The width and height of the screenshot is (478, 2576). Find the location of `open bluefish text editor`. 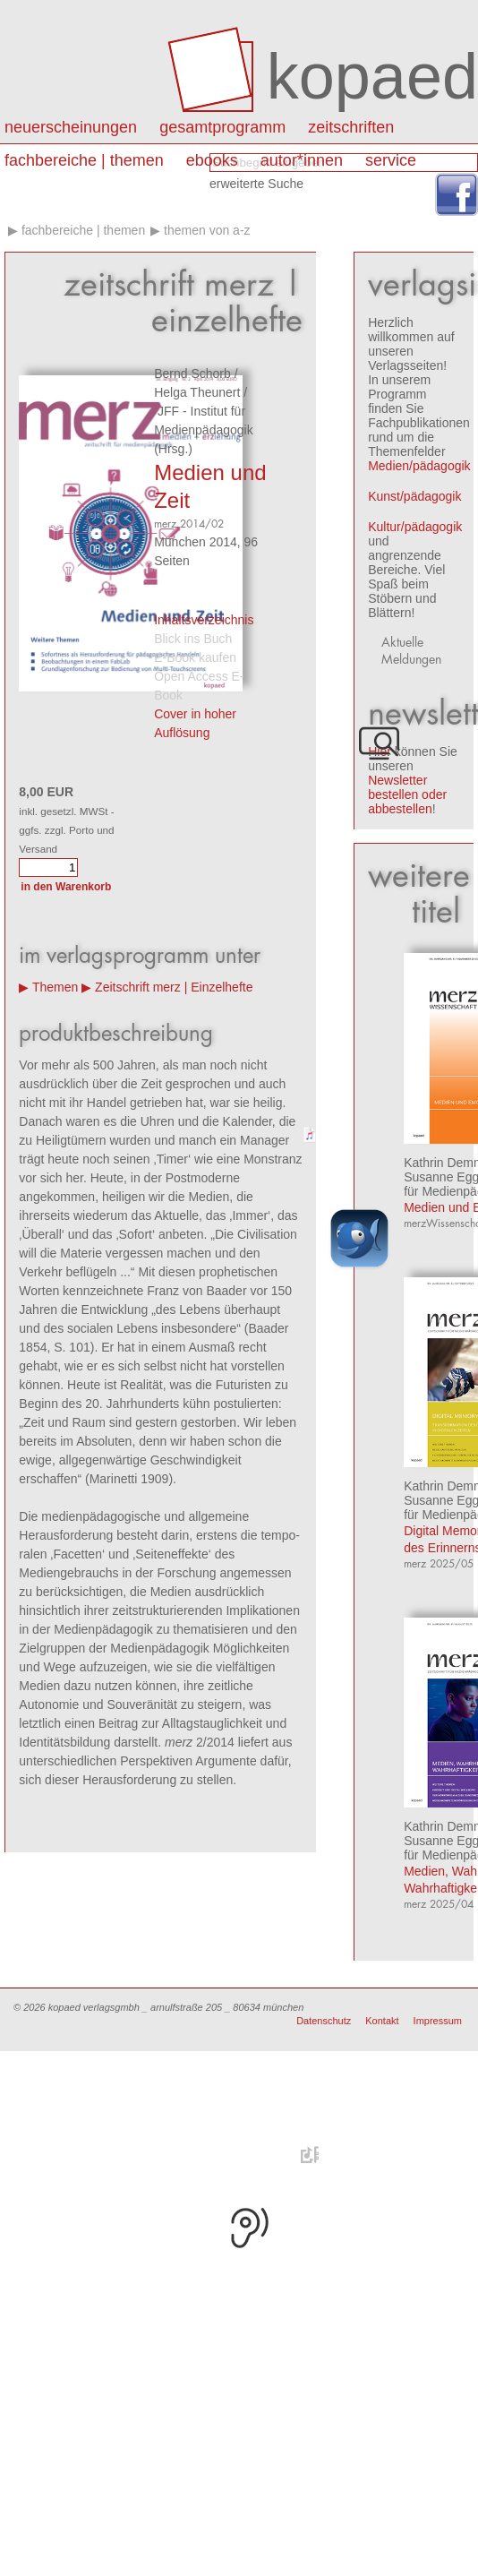

open bluefish text editor is located at coordinates (359, 1238).